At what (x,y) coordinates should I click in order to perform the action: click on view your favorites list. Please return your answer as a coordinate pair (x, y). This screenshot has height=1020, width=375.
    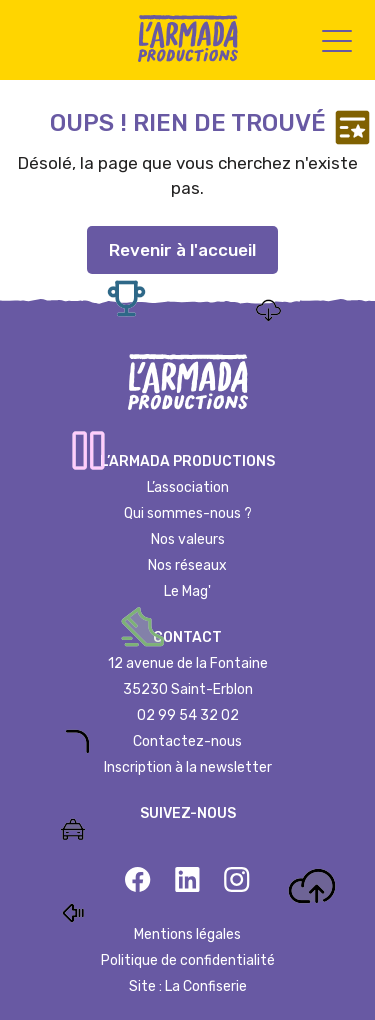
    Looking at the image, I should click on (352, 127).